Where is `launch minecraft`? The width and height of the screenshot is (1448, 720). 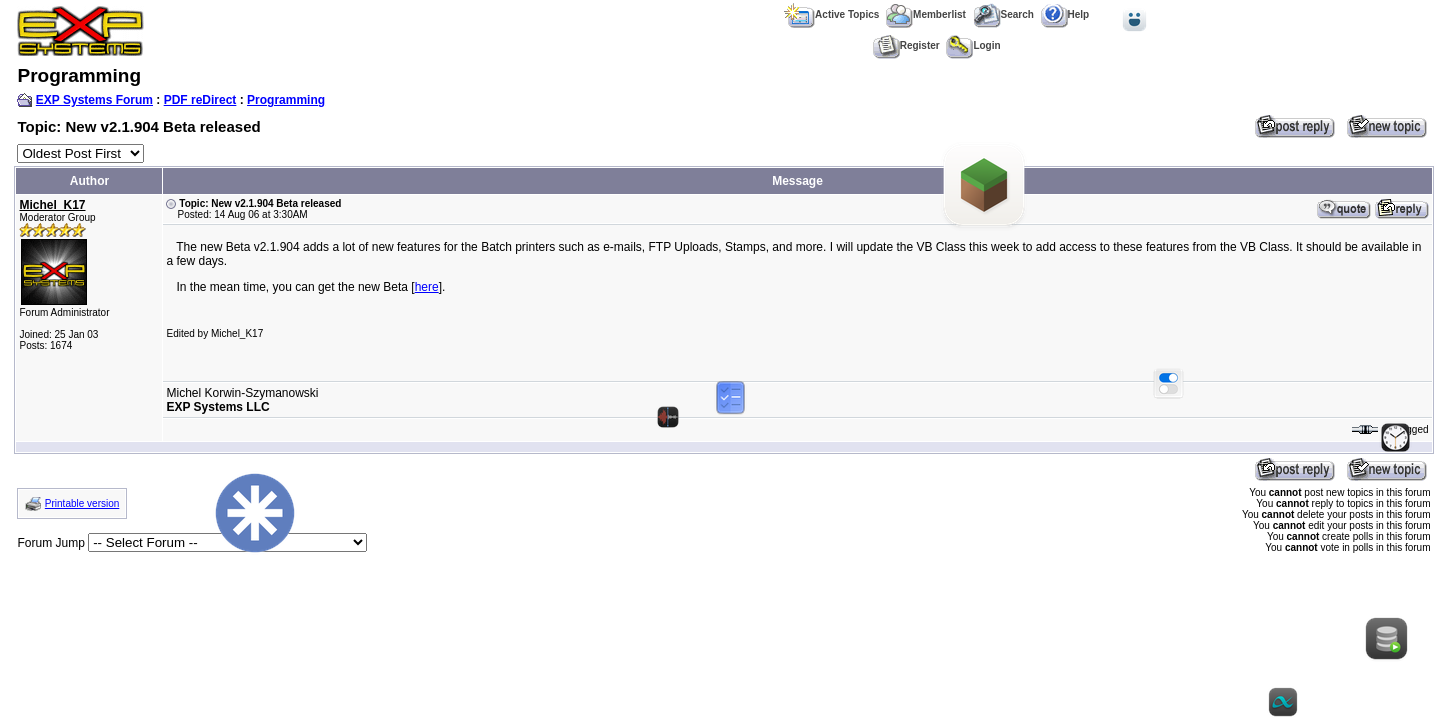
launch minecraft is located at coordinates (984, 185).